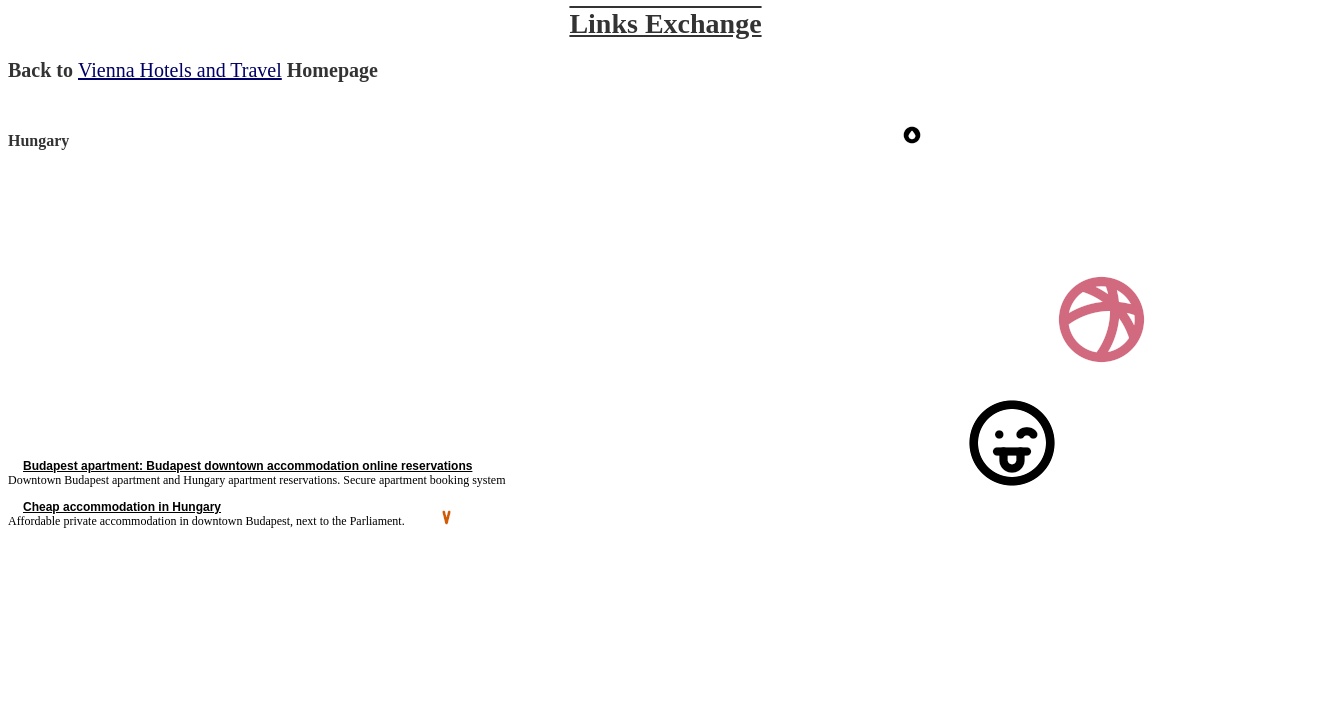 The image size is (1331, 720). What do you see at coordinates (912, 135) in the screenshot?
I see `adjust color or ink settings` at bounding box center [912, 135].